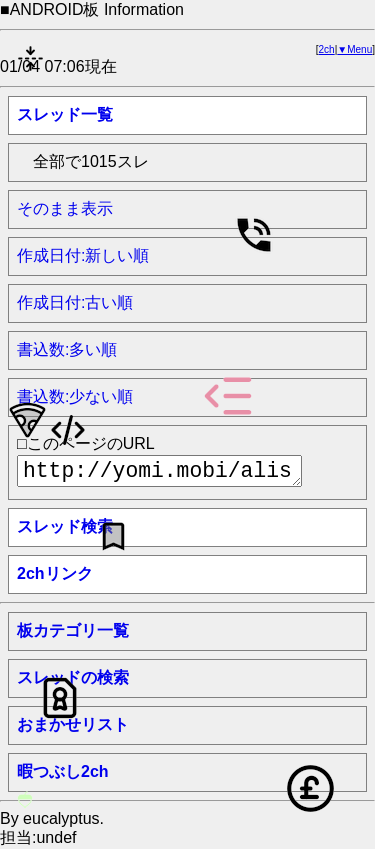  I want to click on browse food delivery options, so click(27, 419).